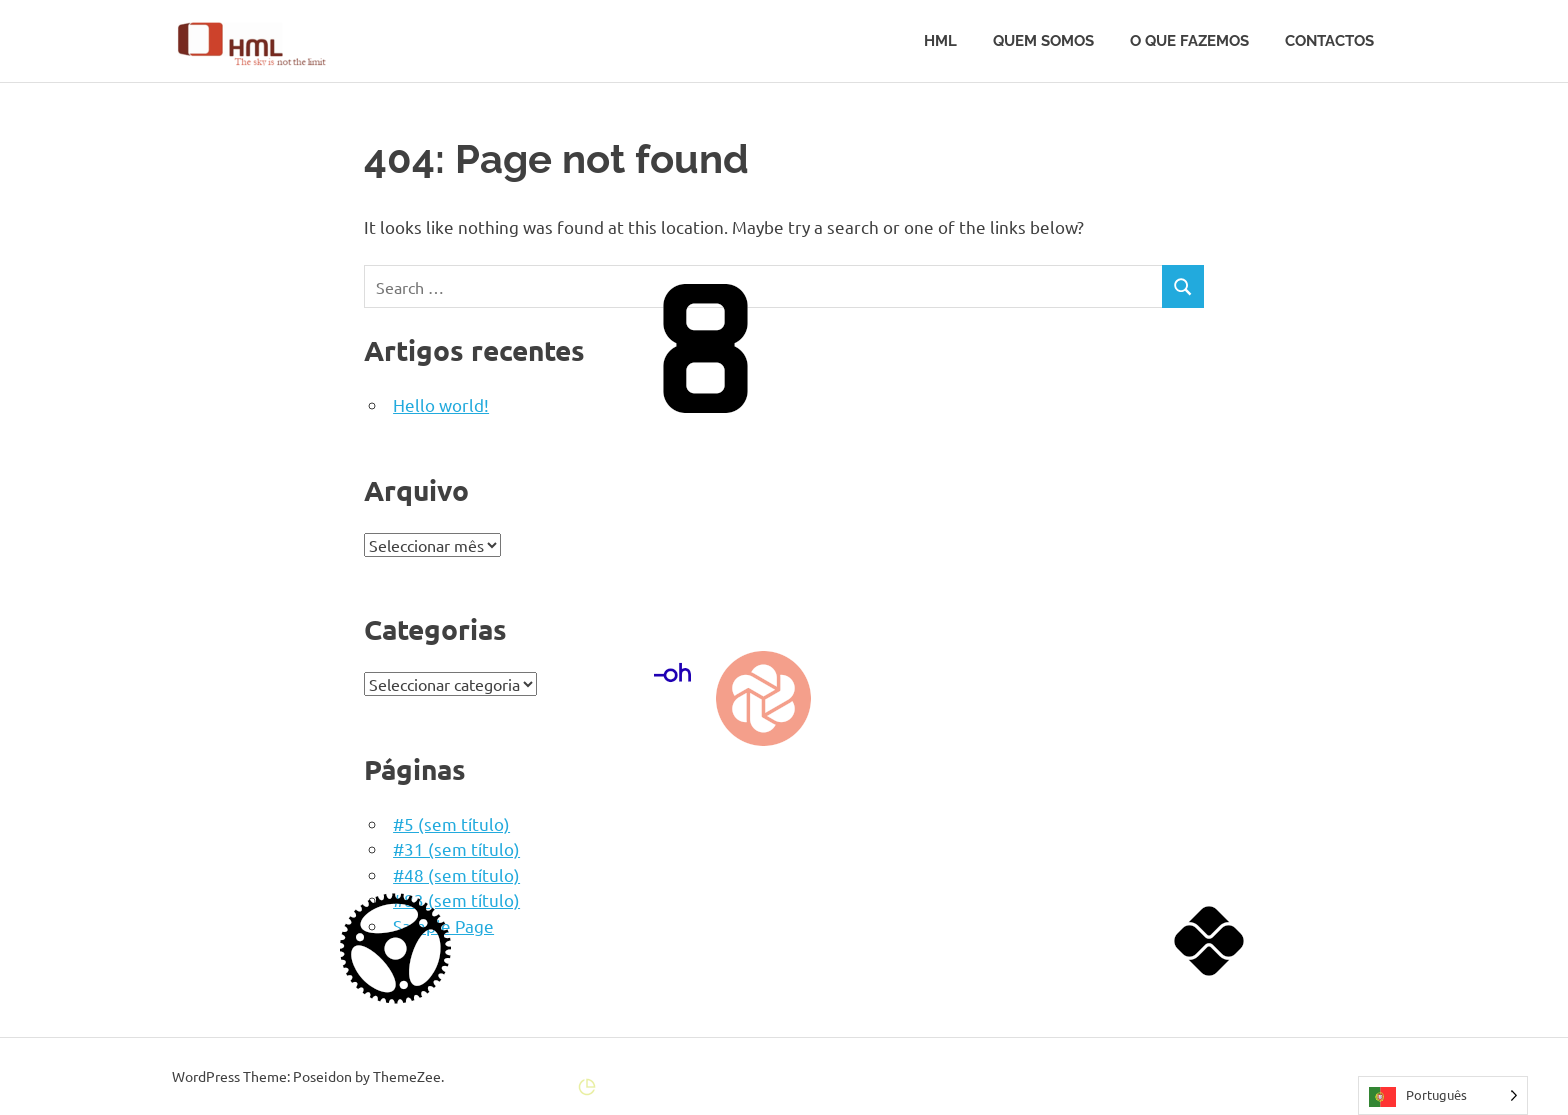 The image size is (1568, 1115). What do you see at coordinates (672, 672) in the screenshot?
I see `oh dear website monitoring service logo` at bounding box center [672, 672].